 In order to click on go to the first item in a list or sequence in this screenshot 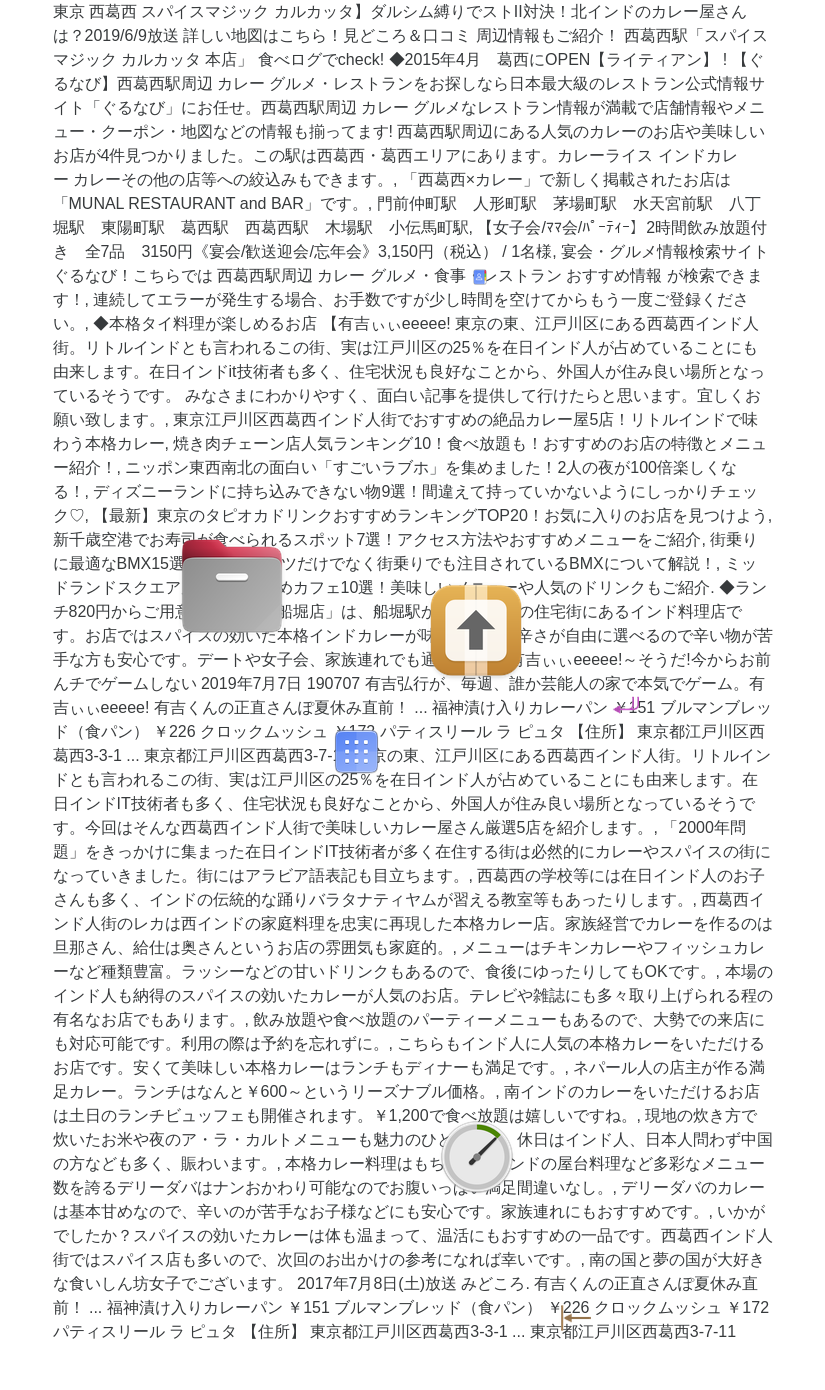, I will do `click(576, 1318)`.